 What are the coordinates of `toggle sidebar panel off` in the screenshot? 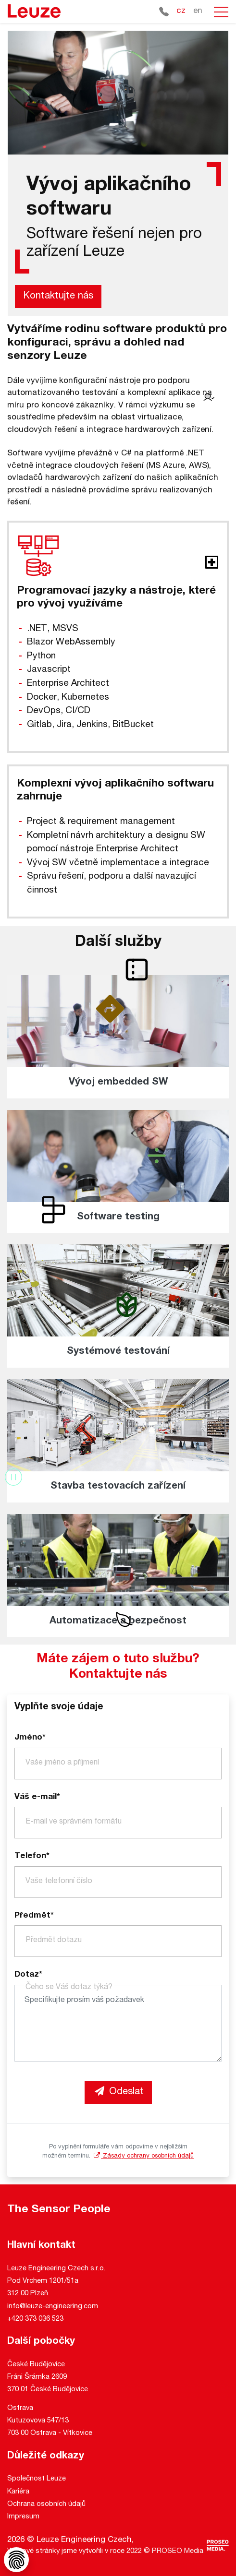 It's located at (137, 969).